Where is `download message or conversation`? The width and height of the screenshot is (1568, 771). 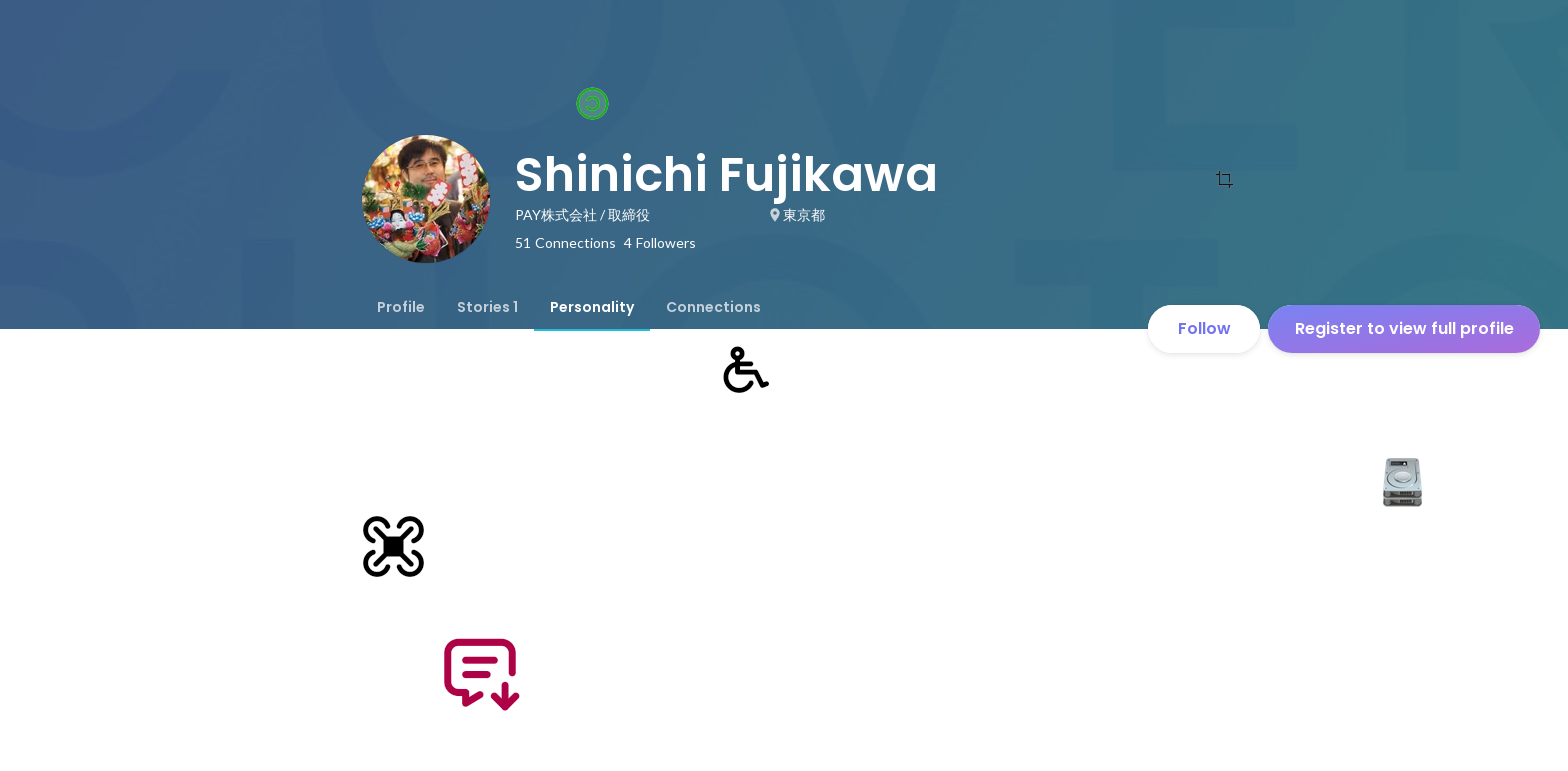
download message or conversation is located at coordinates (480, 671).